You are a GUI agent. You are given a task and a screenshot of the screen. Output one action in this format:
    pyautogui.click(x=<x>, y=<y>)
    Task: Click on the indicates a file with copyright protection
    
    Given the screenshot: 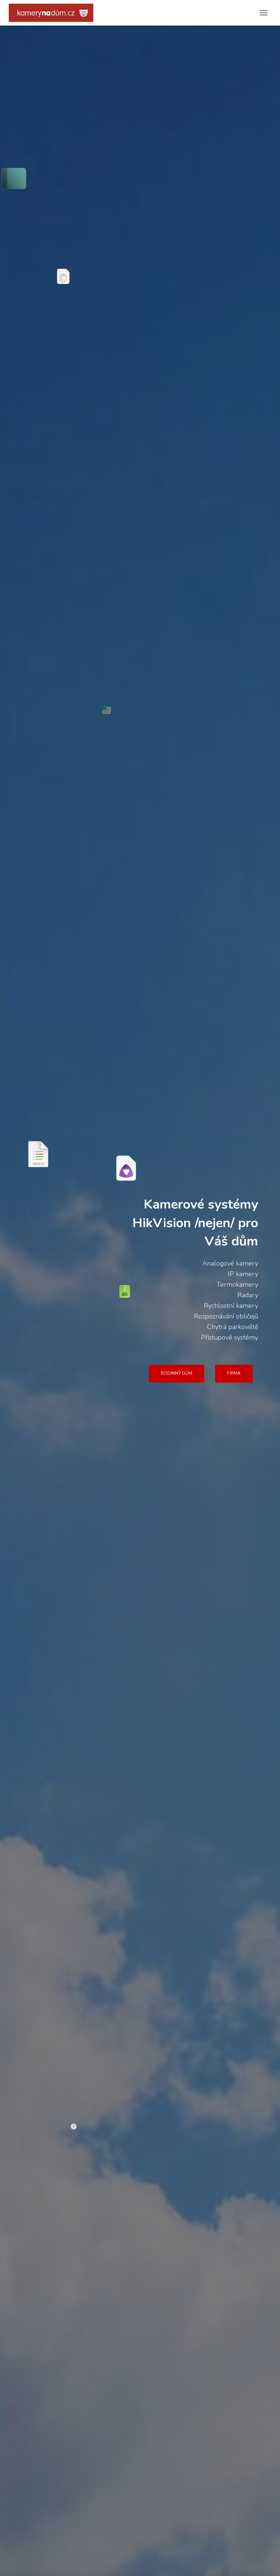 What is the action you would take?
    pyautogui.click(x=63, y=276)
    